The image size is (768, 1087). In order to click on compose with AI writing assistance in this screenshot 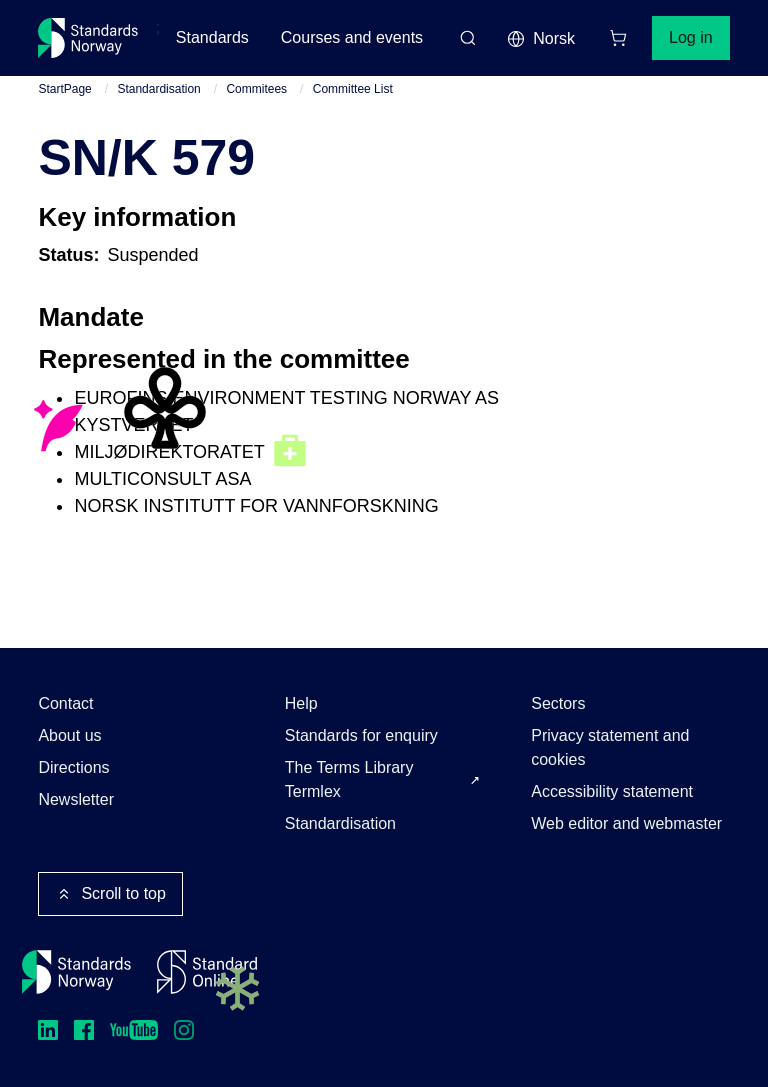, I will do `click(62, 428)`.